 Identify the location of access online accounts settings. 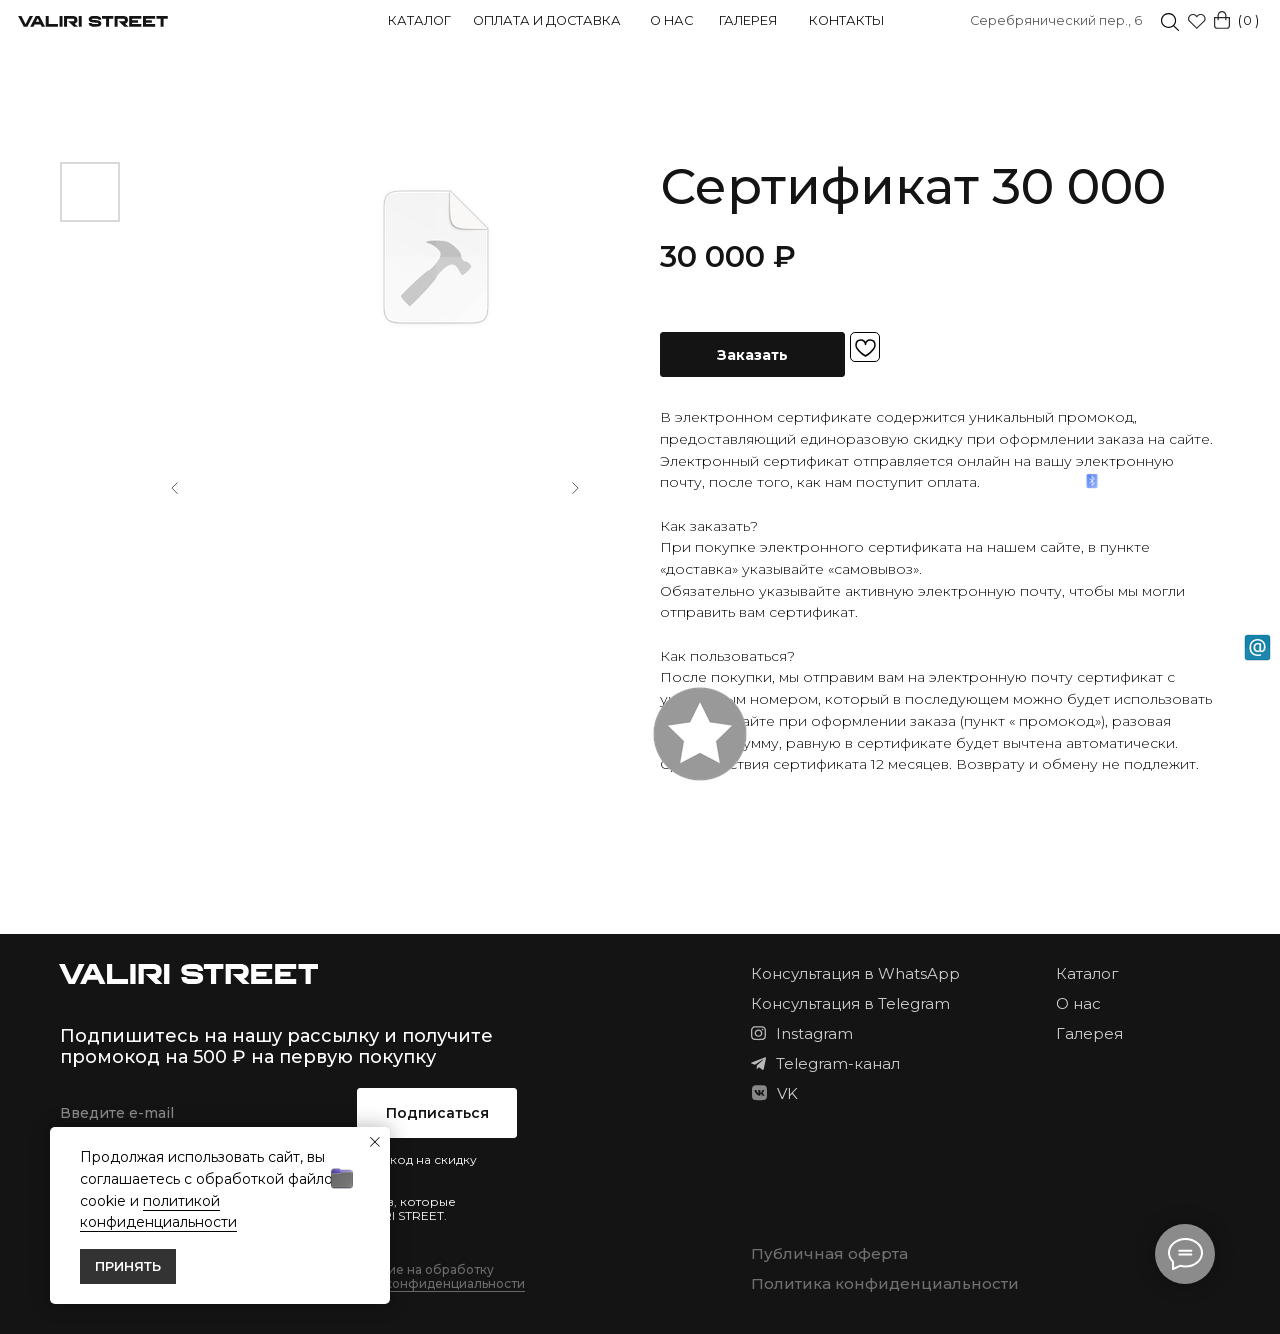
(1257, 647).